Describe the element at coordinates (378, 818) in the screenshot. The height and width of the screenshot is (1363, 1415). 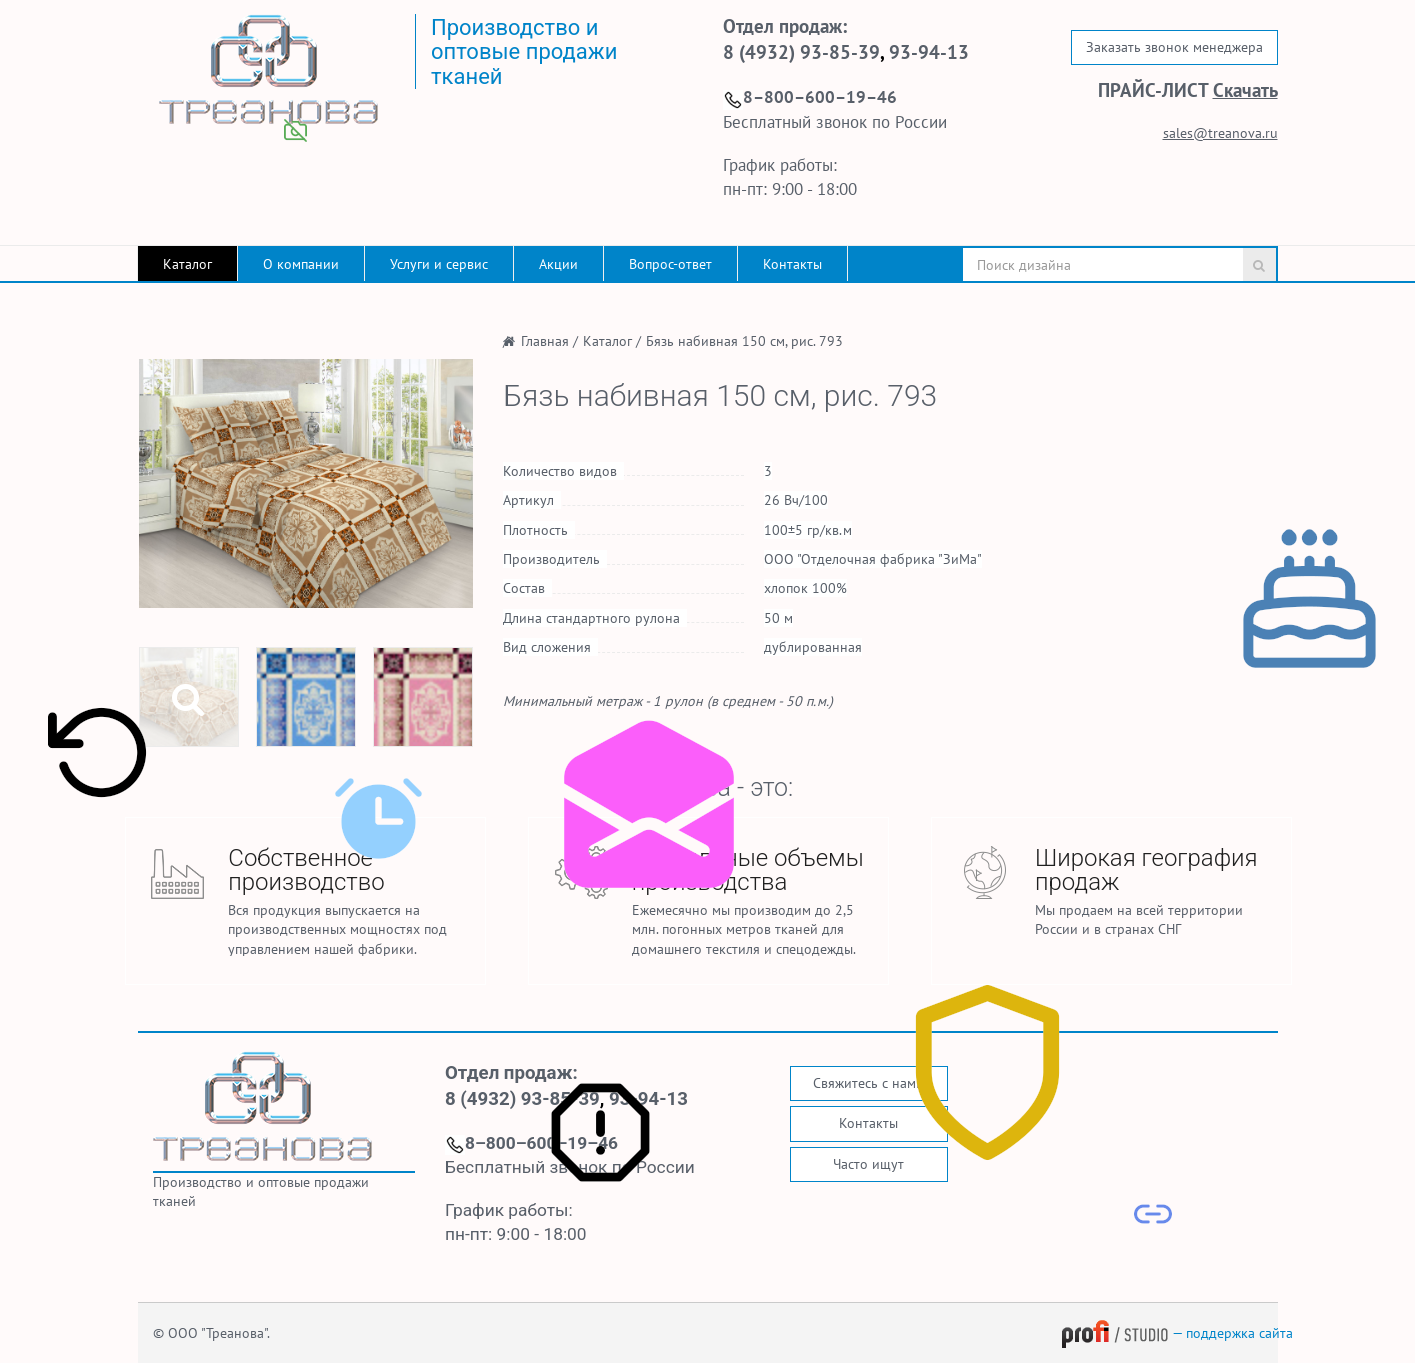
I see `set or view alarms` at that location.